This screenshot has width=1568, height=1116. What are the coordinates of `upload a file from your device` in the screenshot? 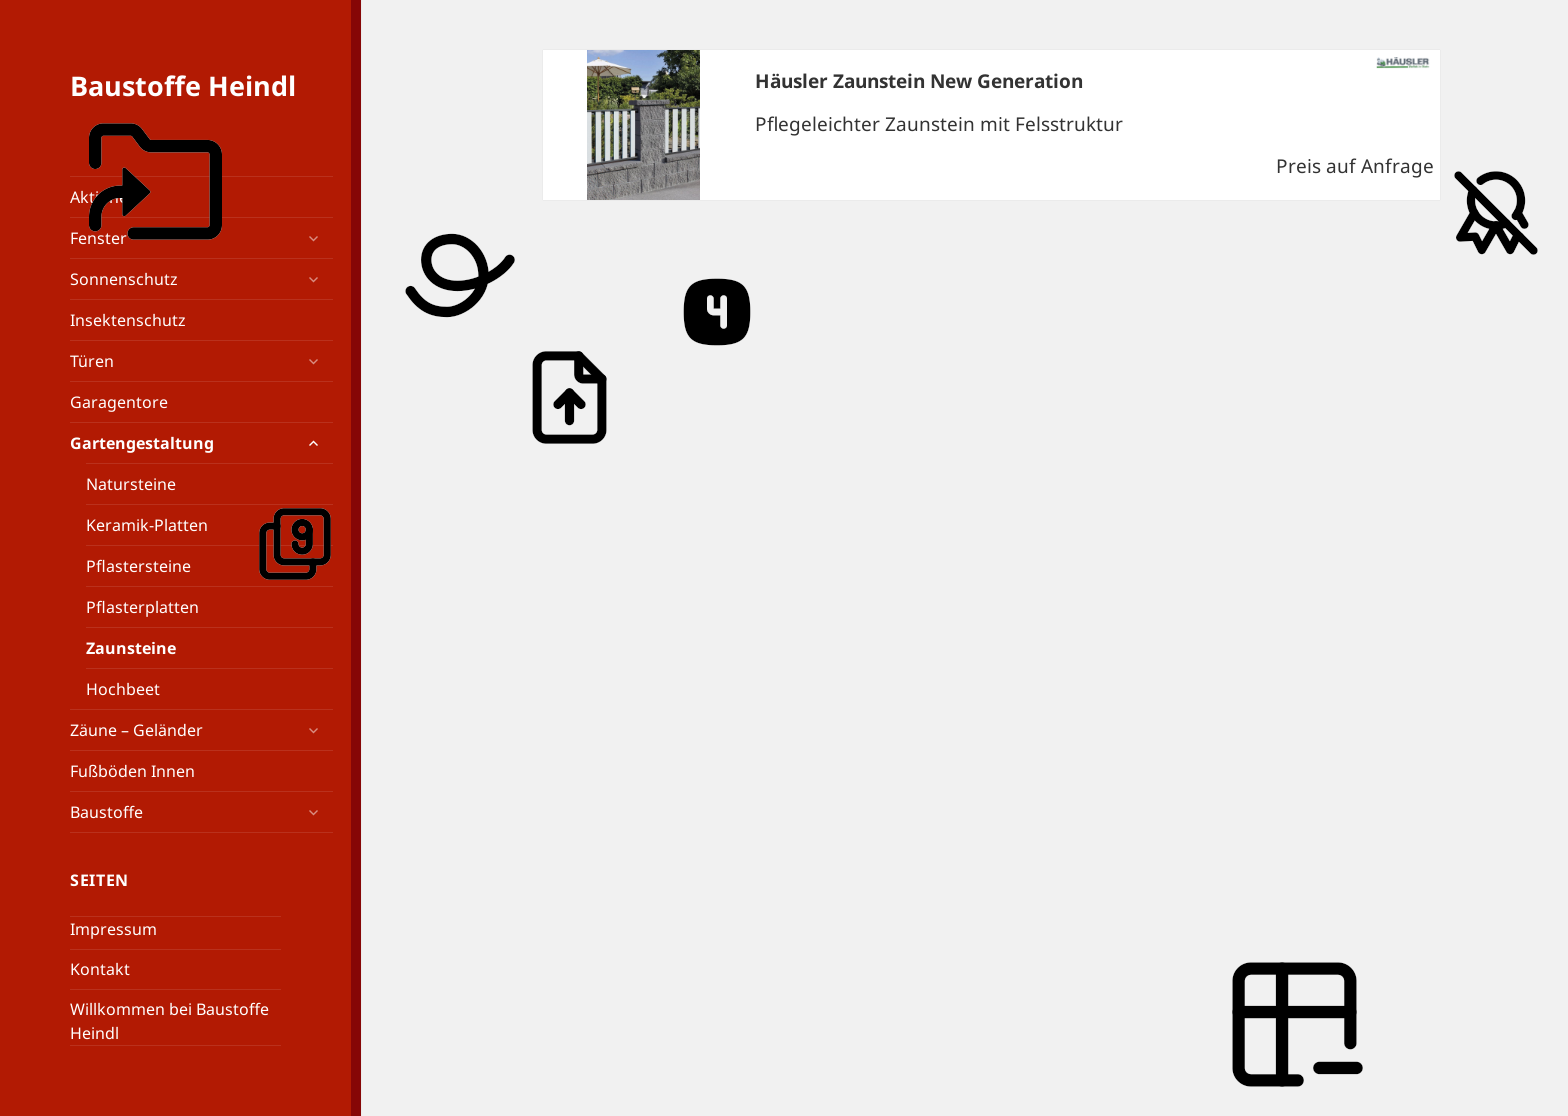 It's located at (569, 397).